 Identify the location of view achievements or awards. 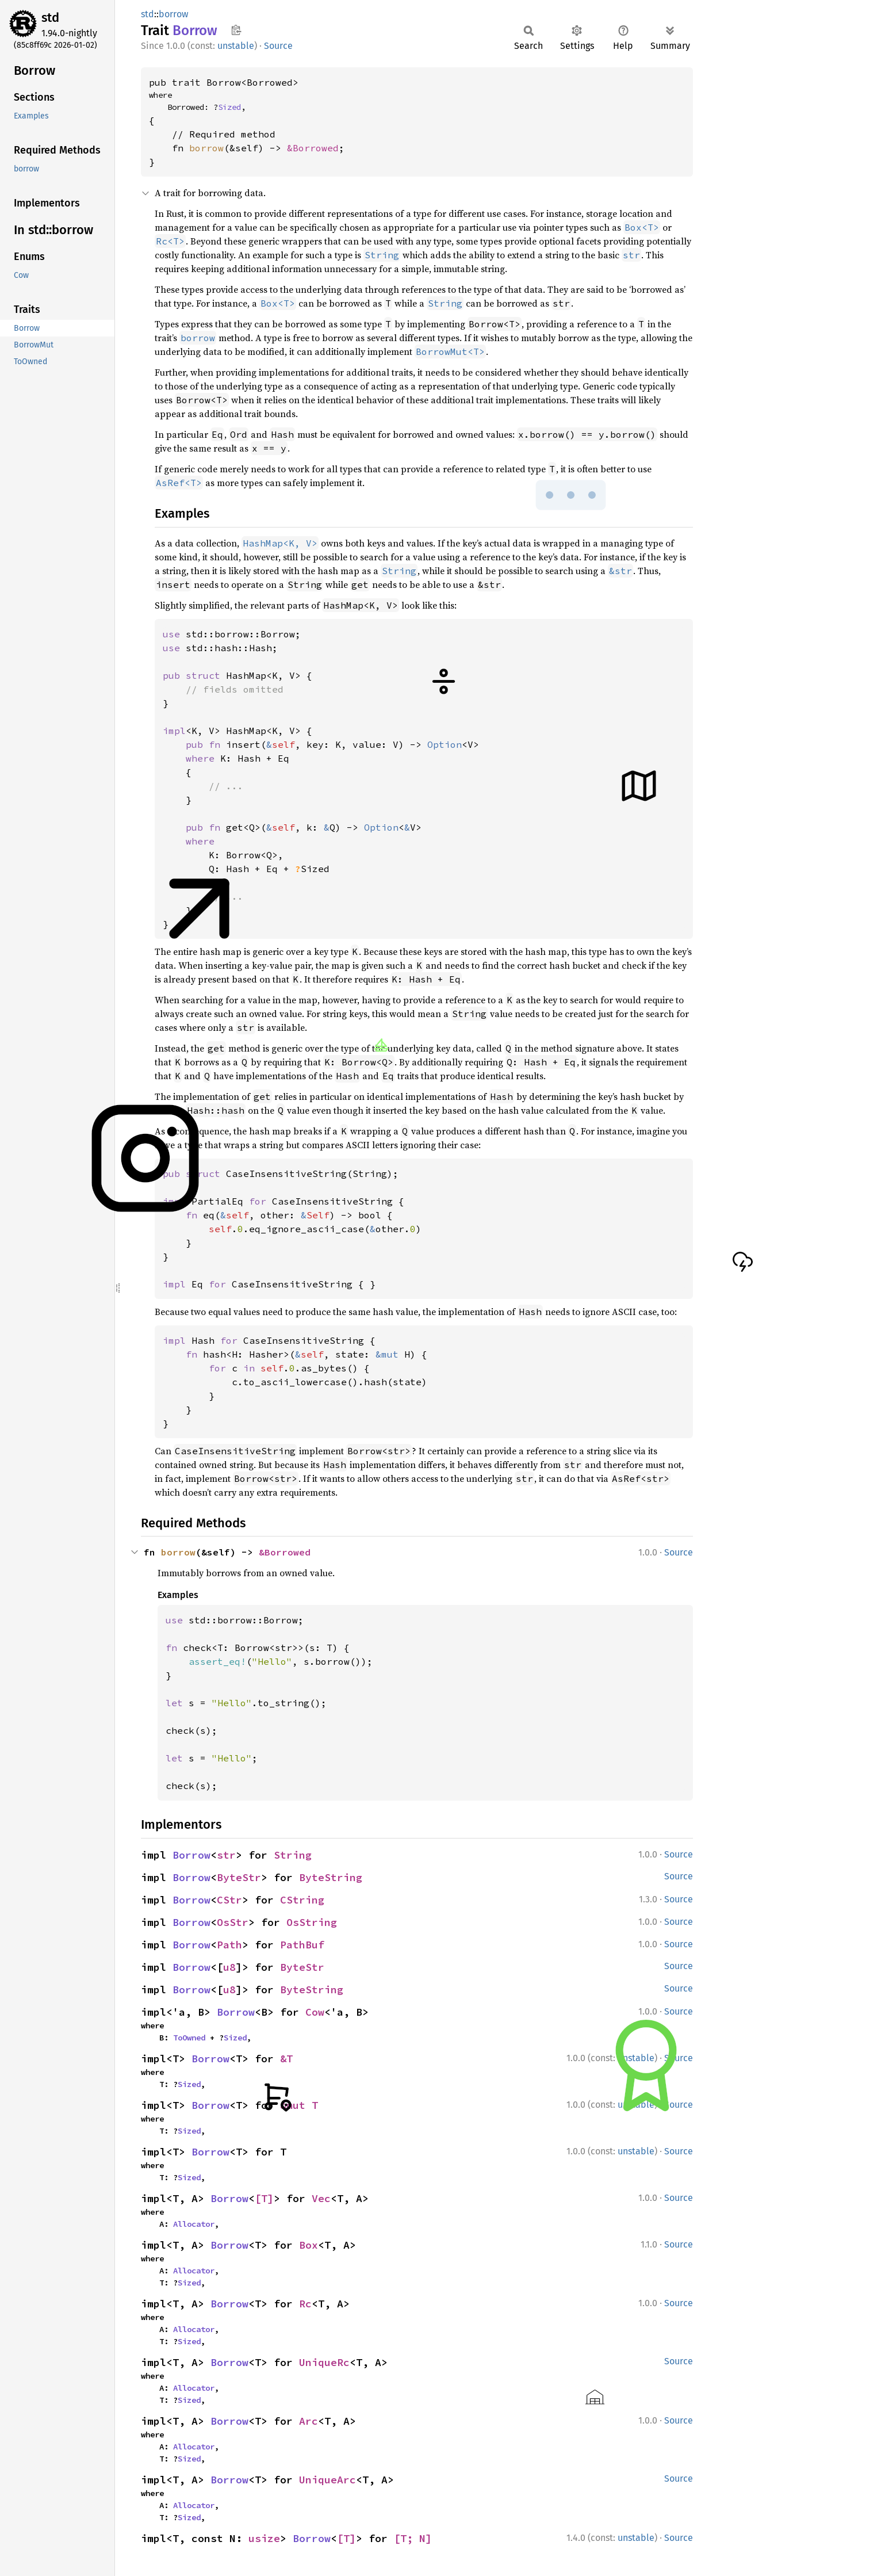
(646, 2065).